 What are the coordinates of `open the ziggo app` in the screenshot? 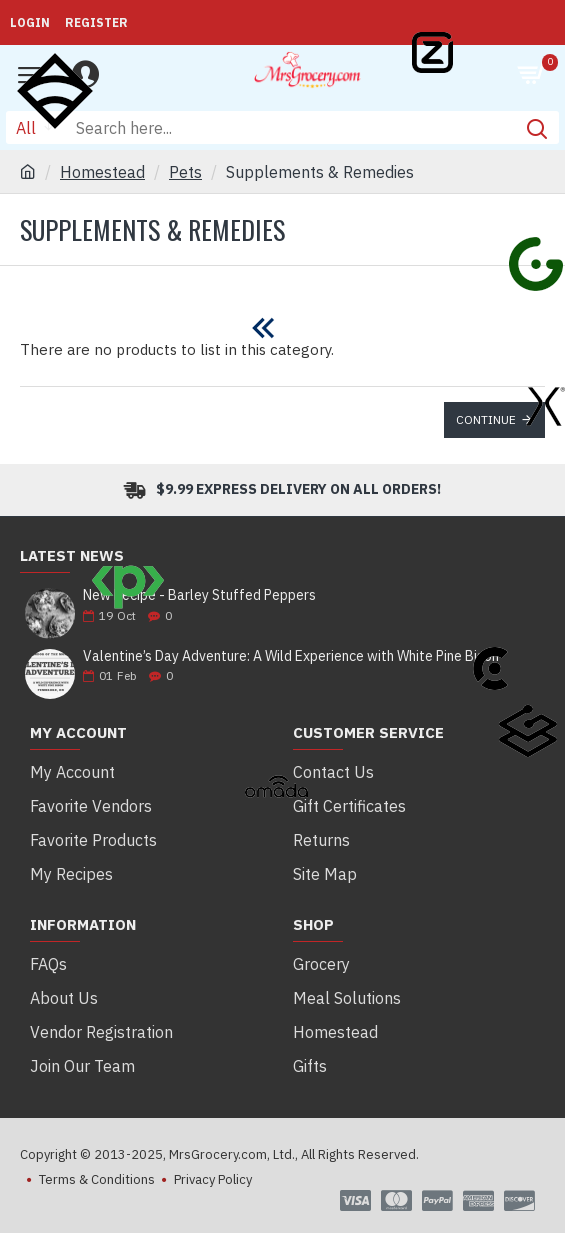 It's located at (432, 52).